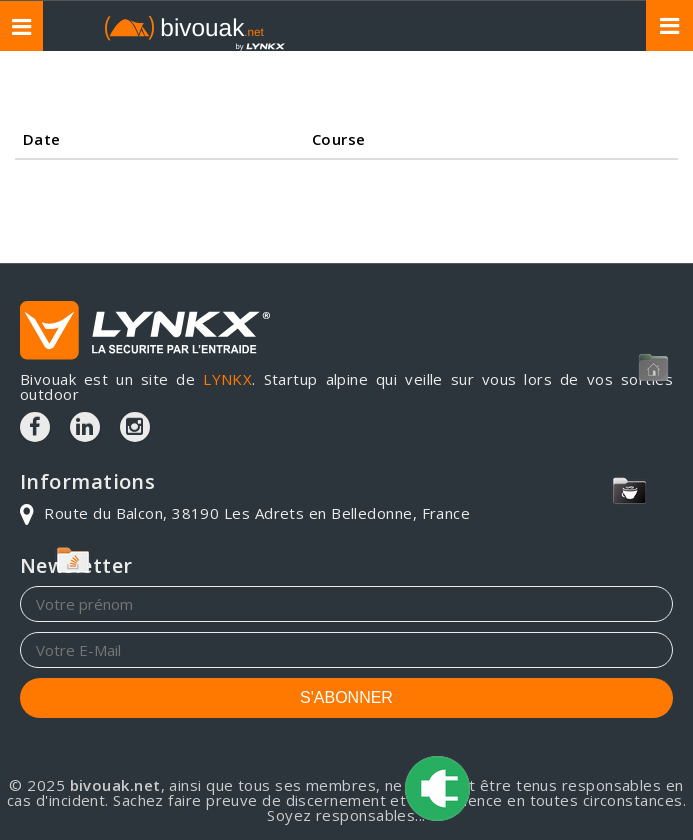  Describe the element at coordinates (437, 788) in the screenshot. I see `indicates a mounted or connected drive` at that location.